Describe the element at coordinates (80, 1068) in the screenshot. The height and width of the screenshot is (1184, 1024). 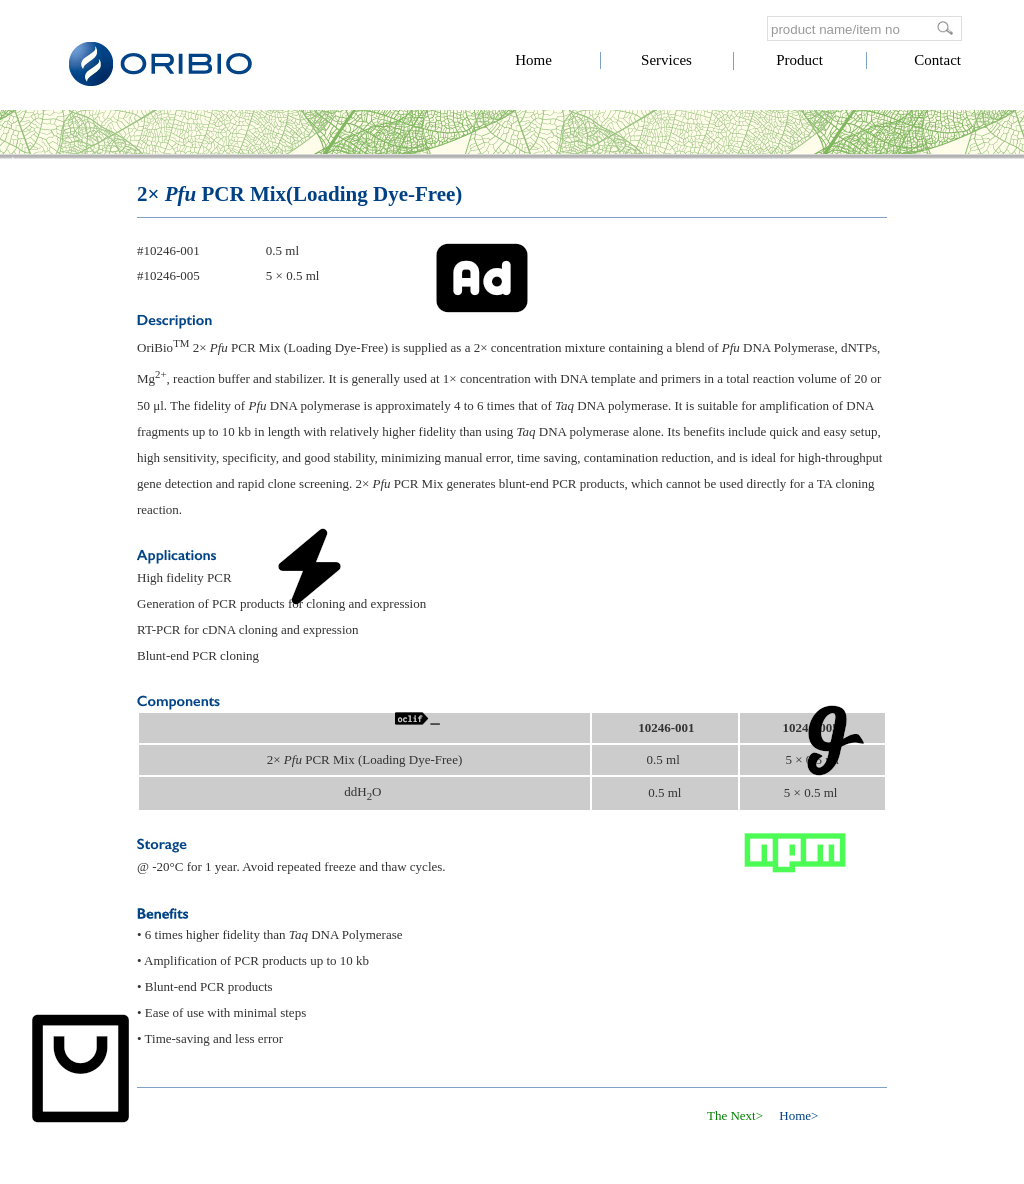
I see `view your shopping bag` at that location.